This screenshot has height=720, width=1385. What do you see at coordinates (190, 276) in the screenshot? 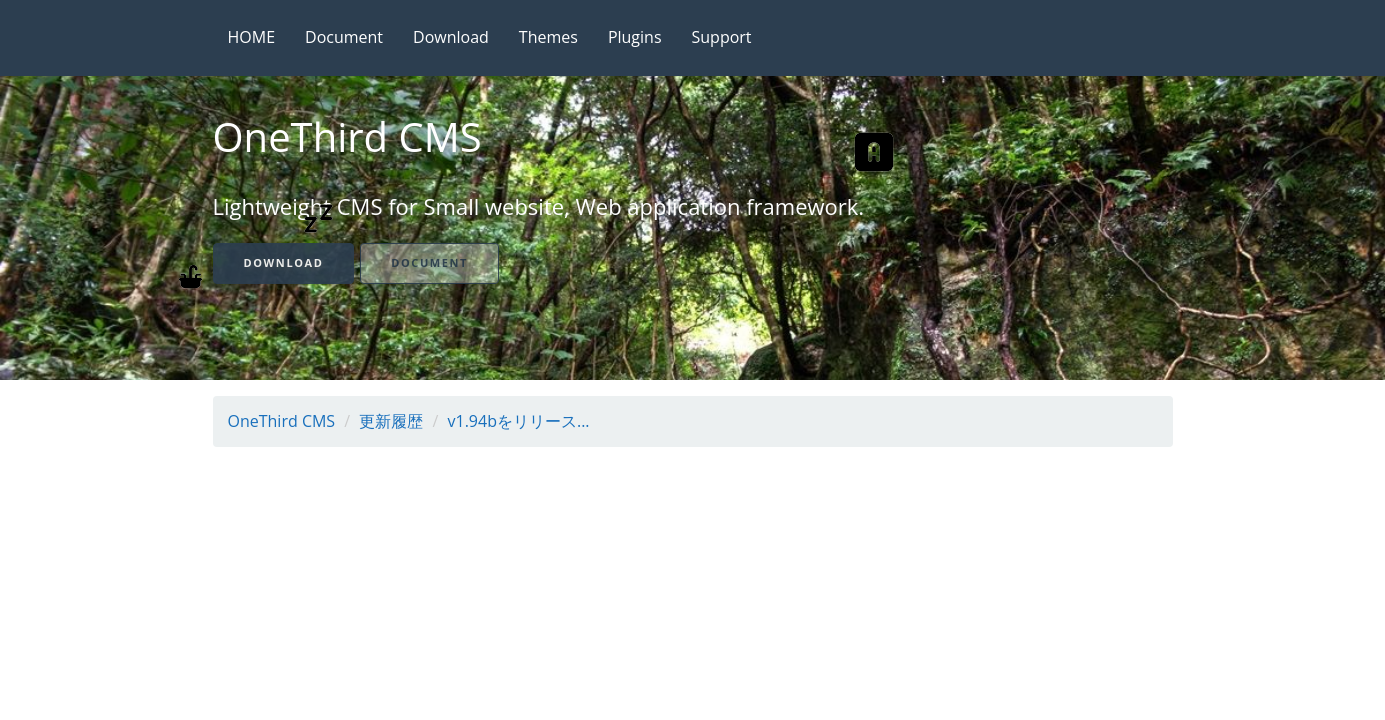
I see `indicates kitchen or bathroom facilities` at bounding box center [190, 276].